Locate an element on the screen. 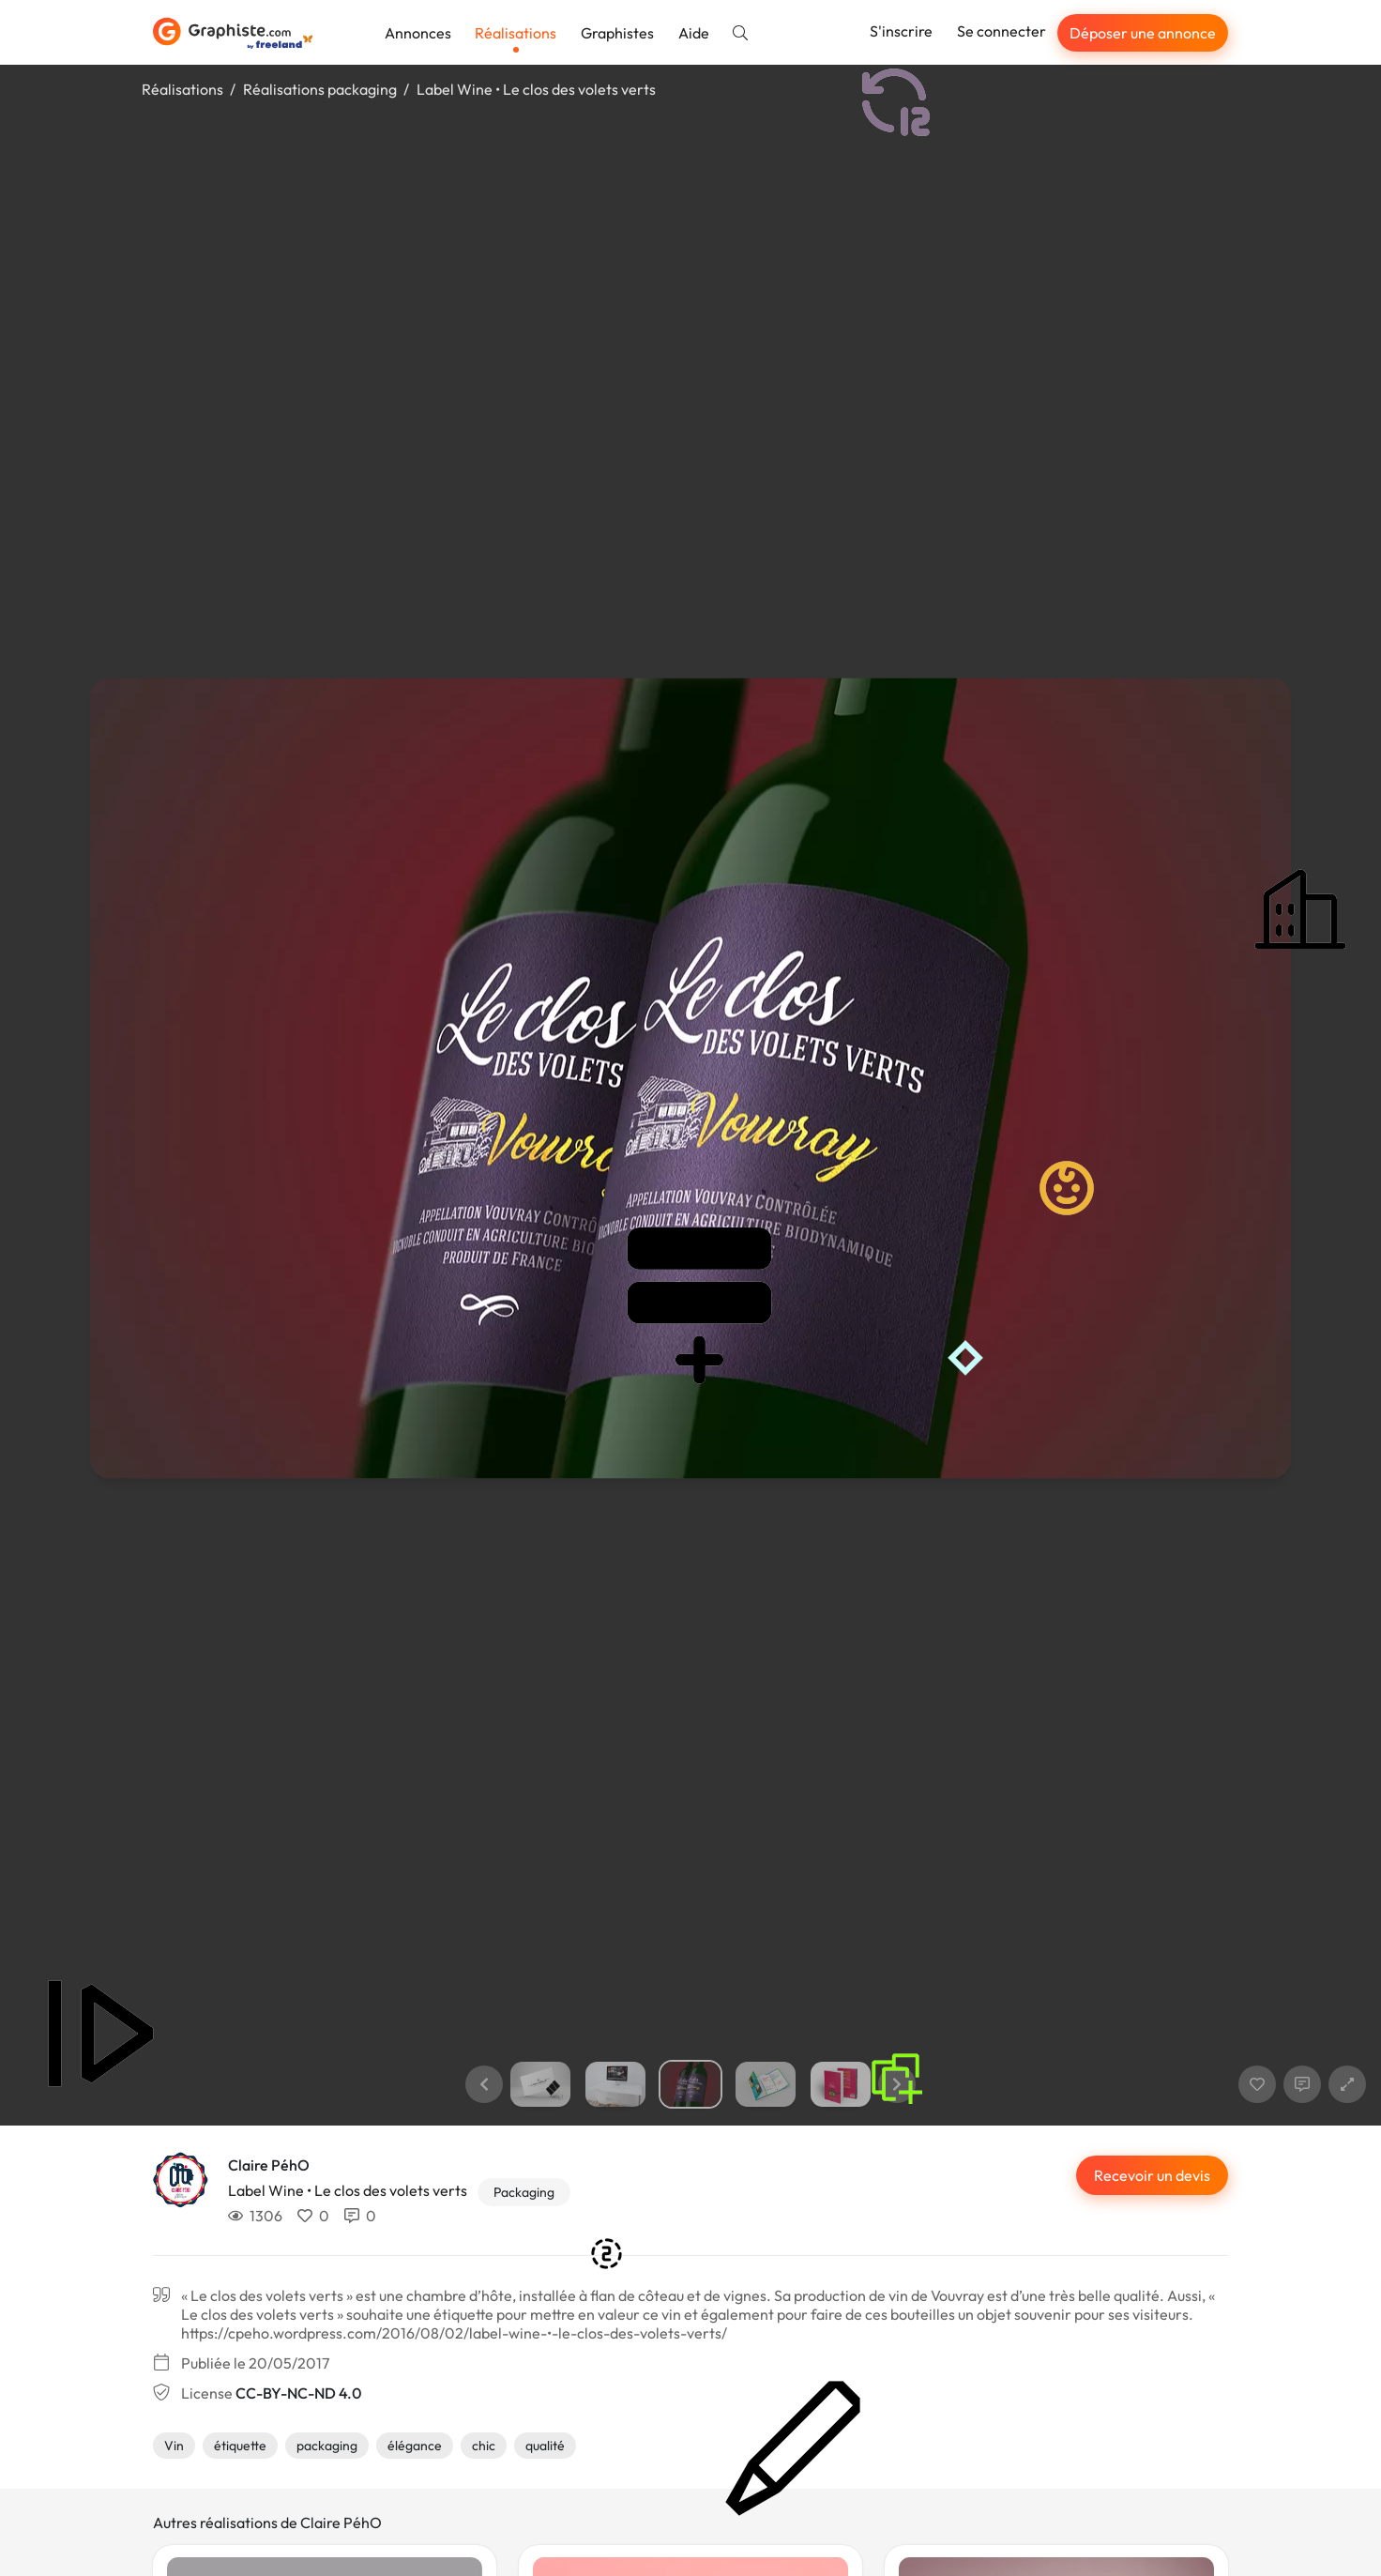 The height and width of the screenshot is (2576, 1381). unverified log breakpoint in debug mode is located at coordinates (965, 1358).